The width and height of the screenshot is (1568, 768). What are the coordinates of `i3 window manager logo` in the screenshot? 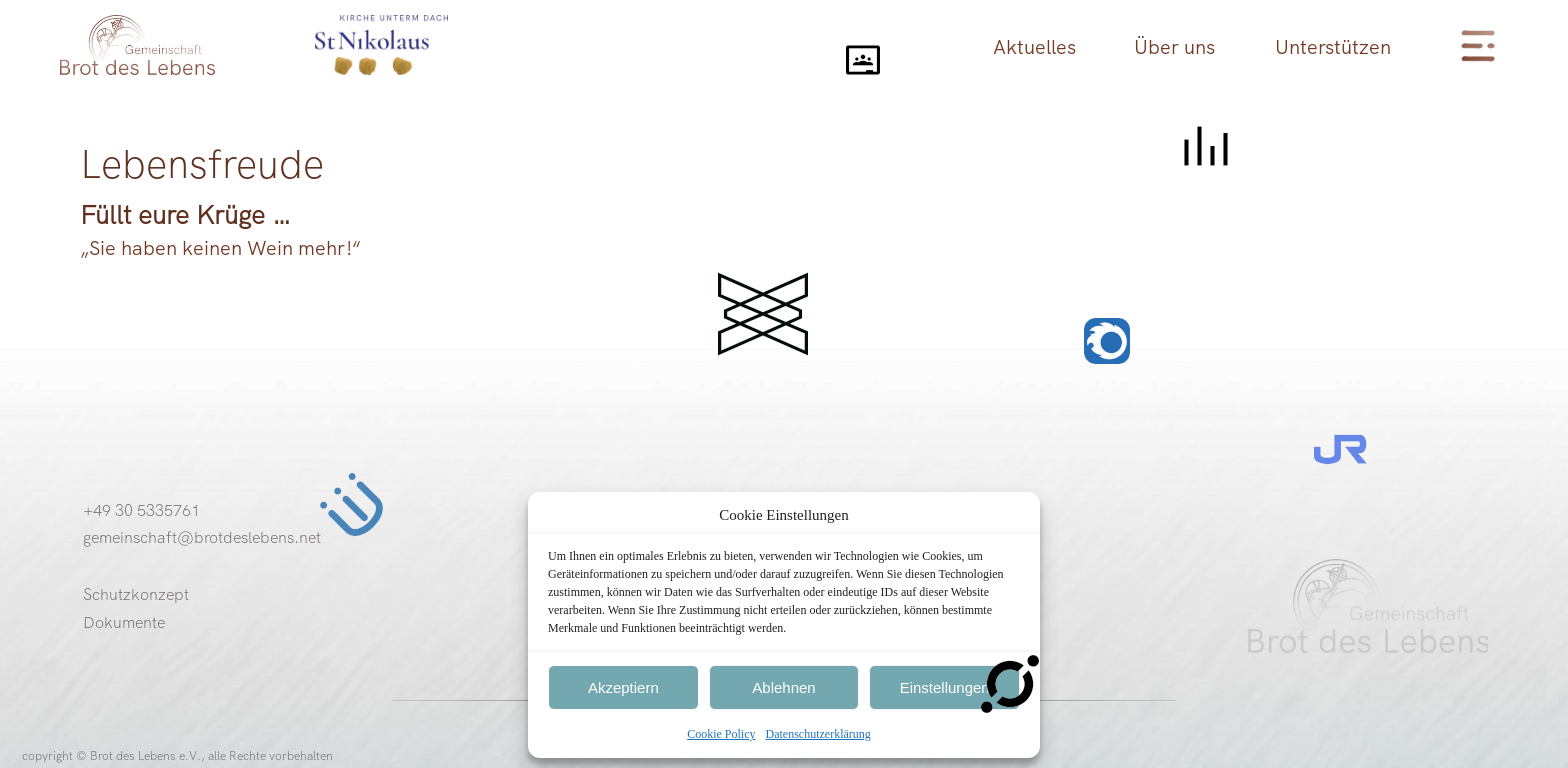 It's located at (351, 504).